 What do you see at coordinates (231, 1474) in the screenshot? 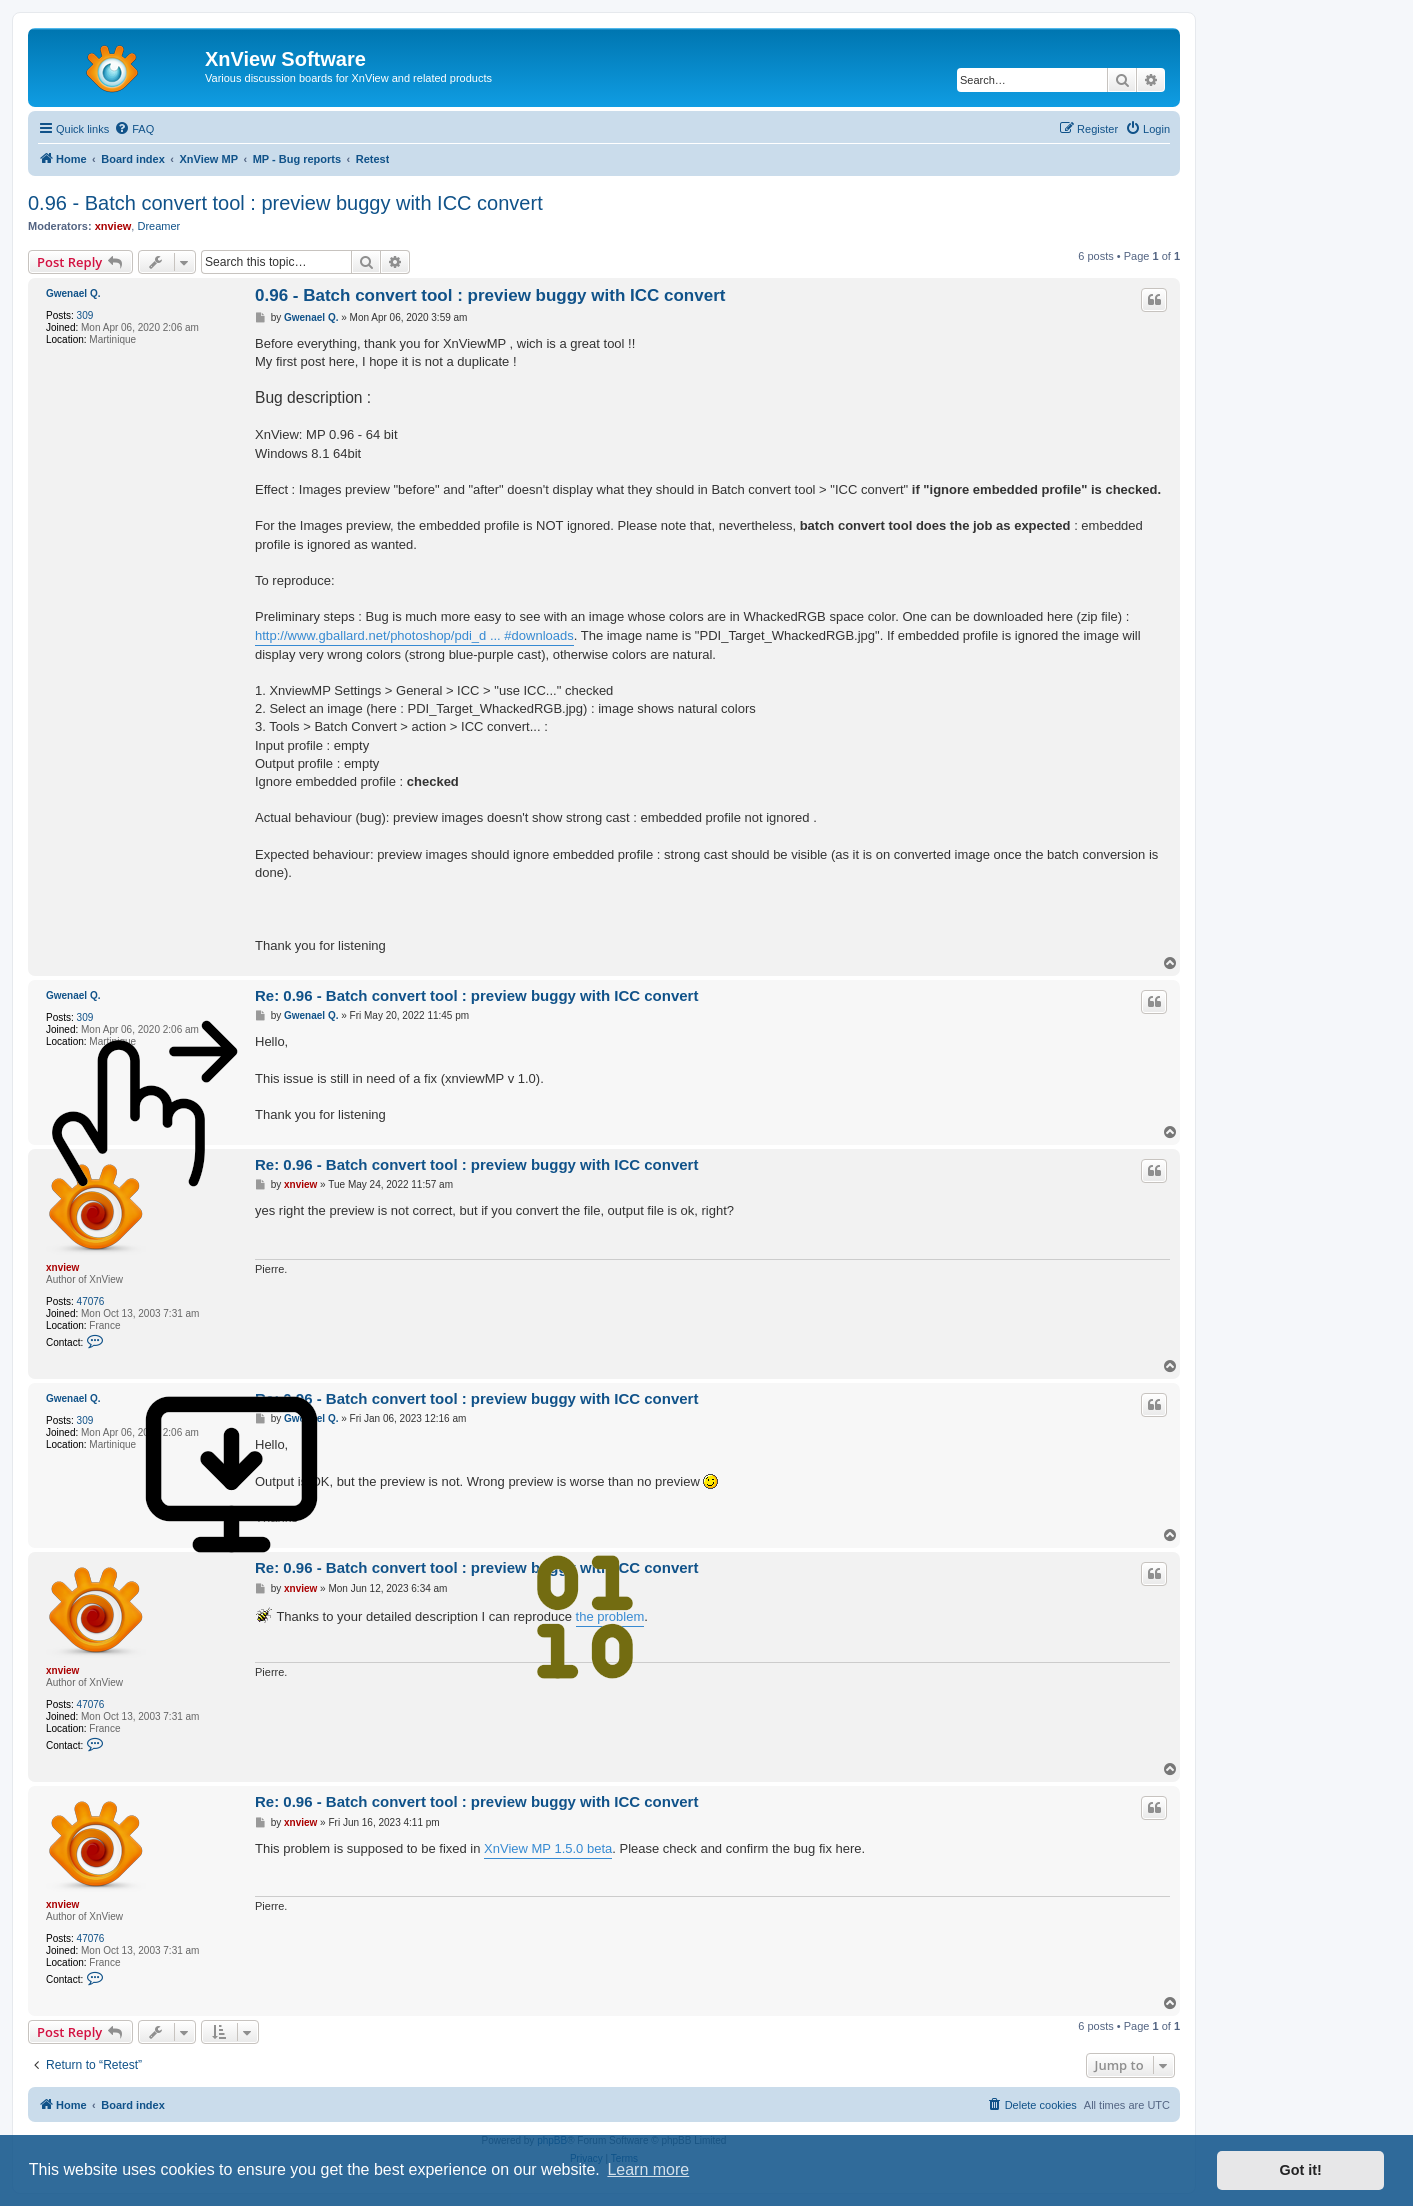
I see `download to computer` at bounding box center [231, 1474].